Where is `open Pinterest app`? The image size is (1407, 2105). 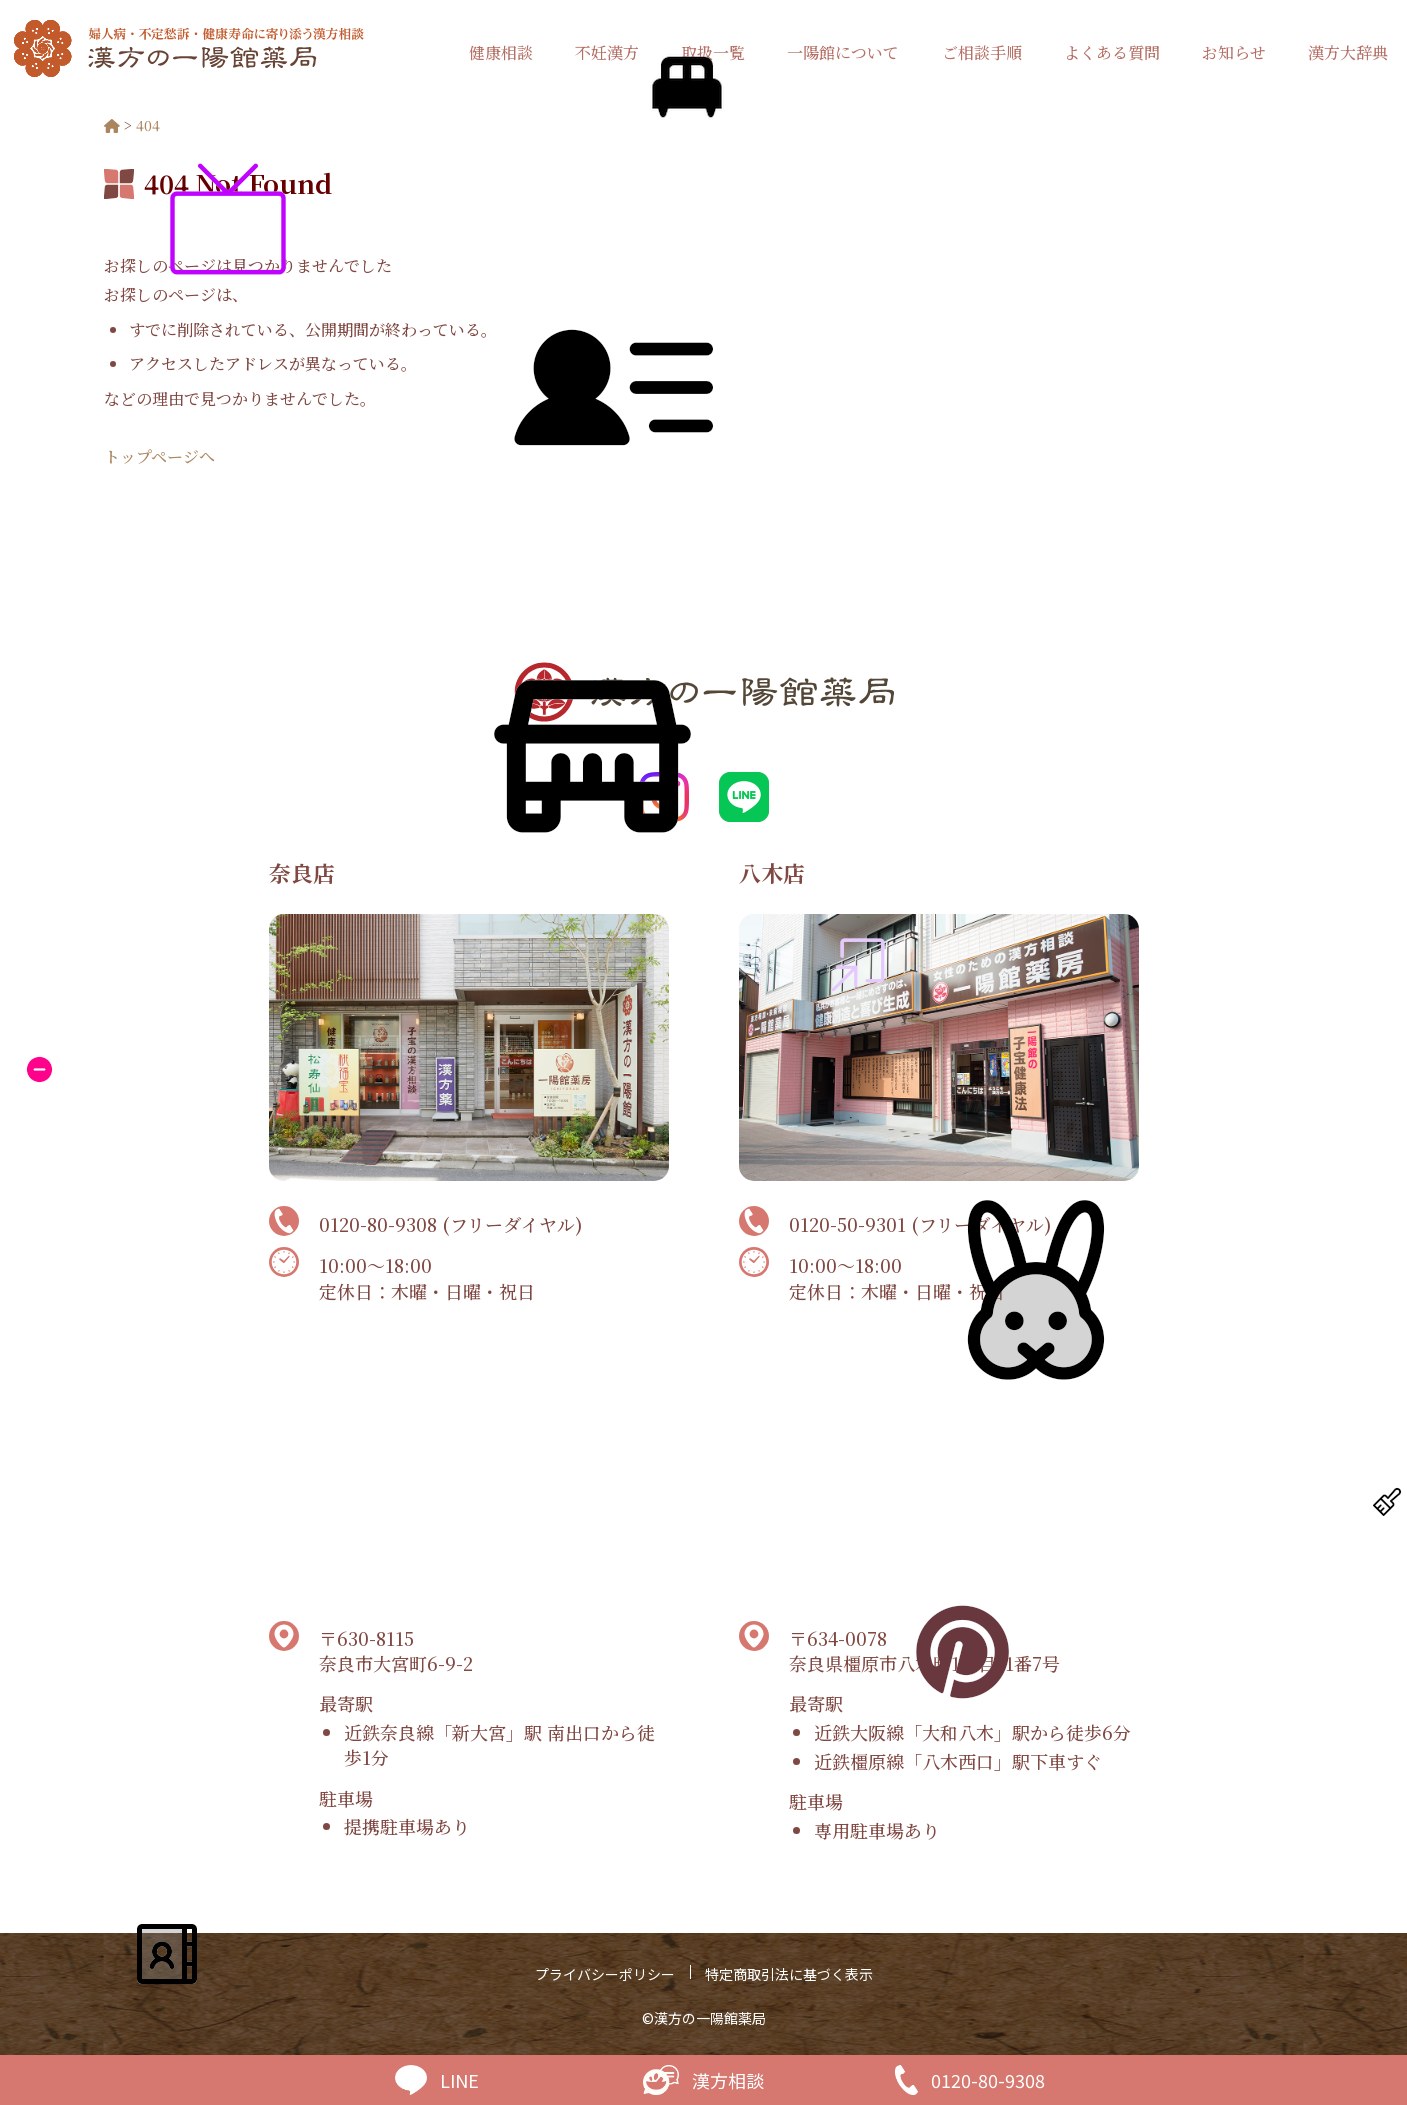 open Pinterest app is located at coordinates (959, 1652).